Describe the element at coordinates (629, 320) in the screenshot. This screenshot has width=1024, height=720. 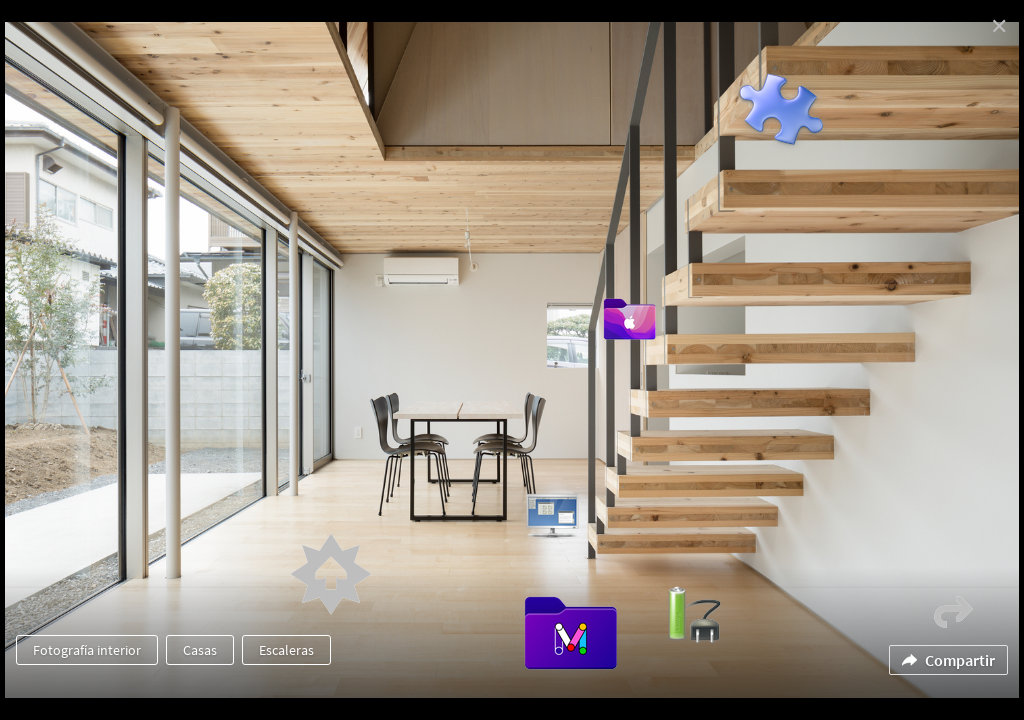
I see `open mac os monterey system folder` at that location.